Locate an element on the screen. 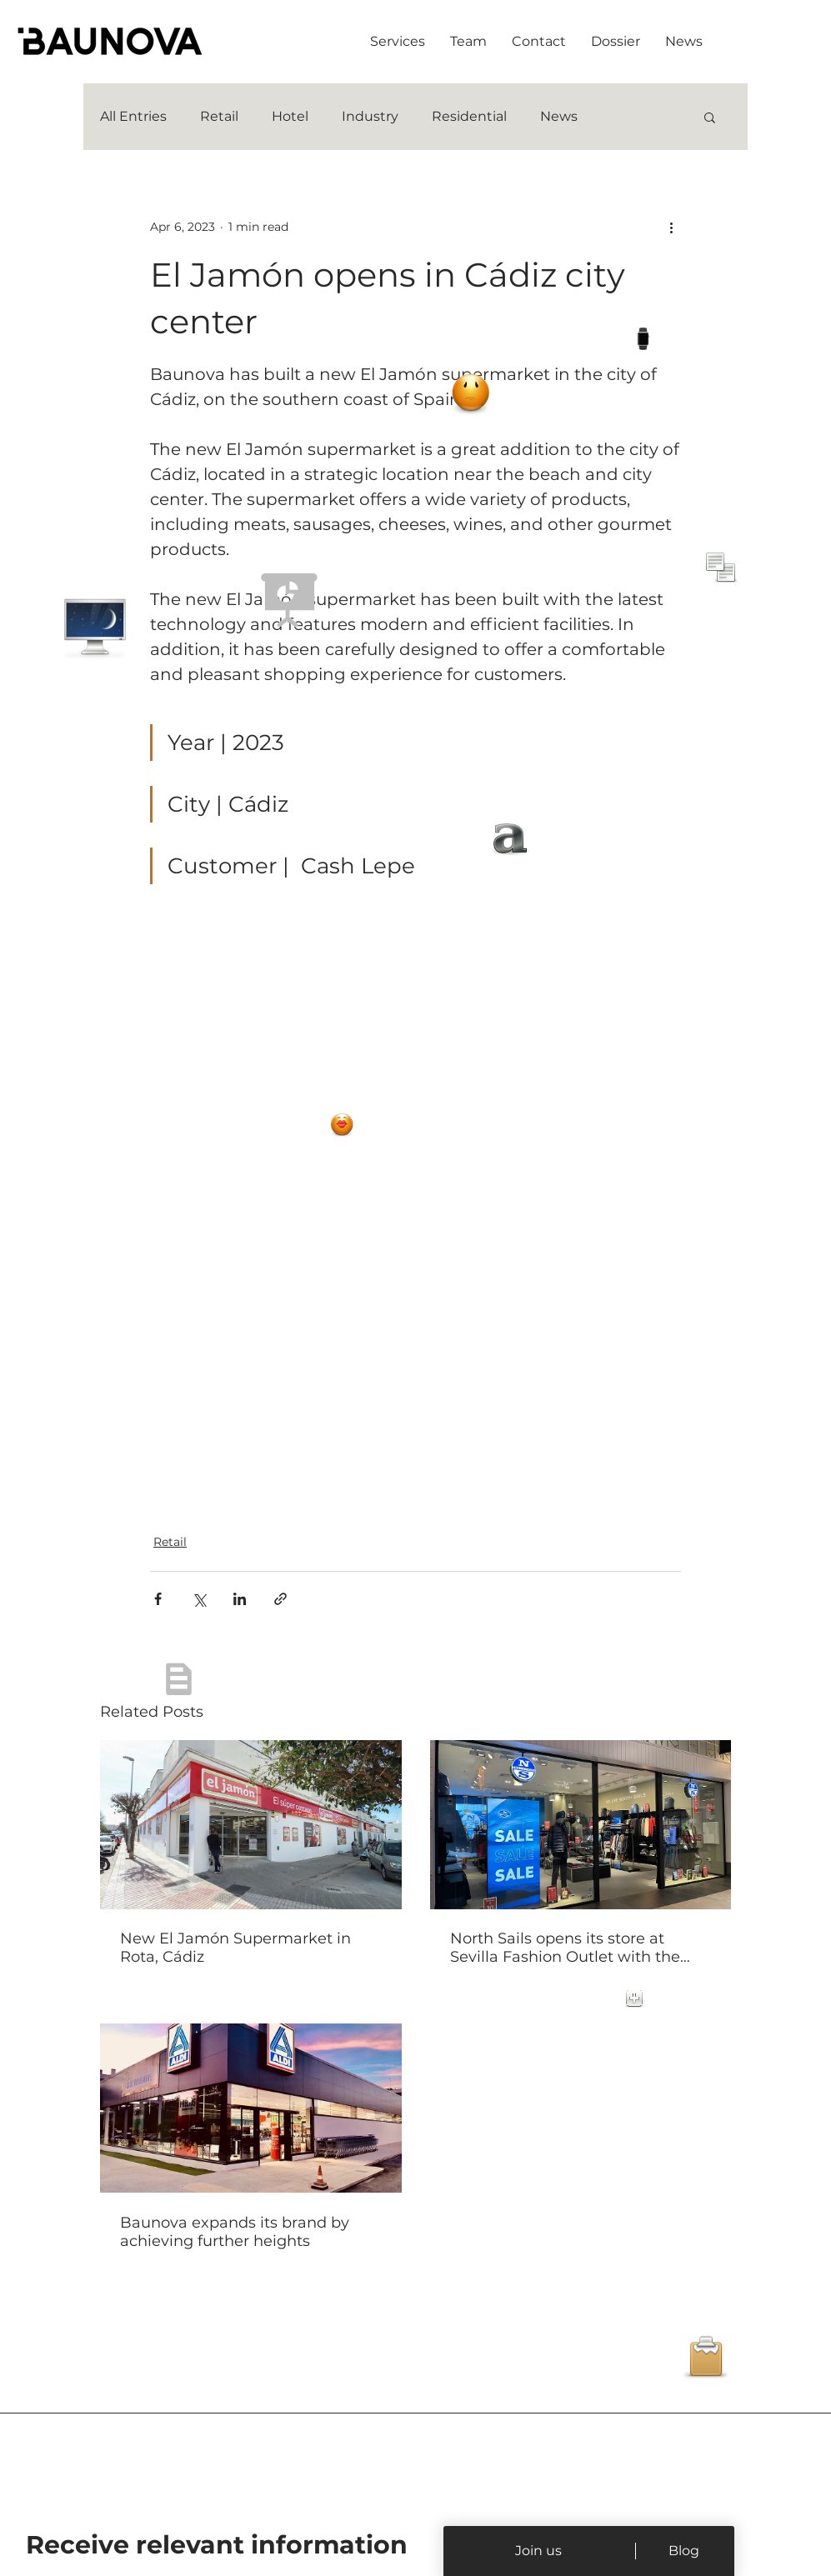  copy selected content to clipboard is located at coordinates (720, 566).